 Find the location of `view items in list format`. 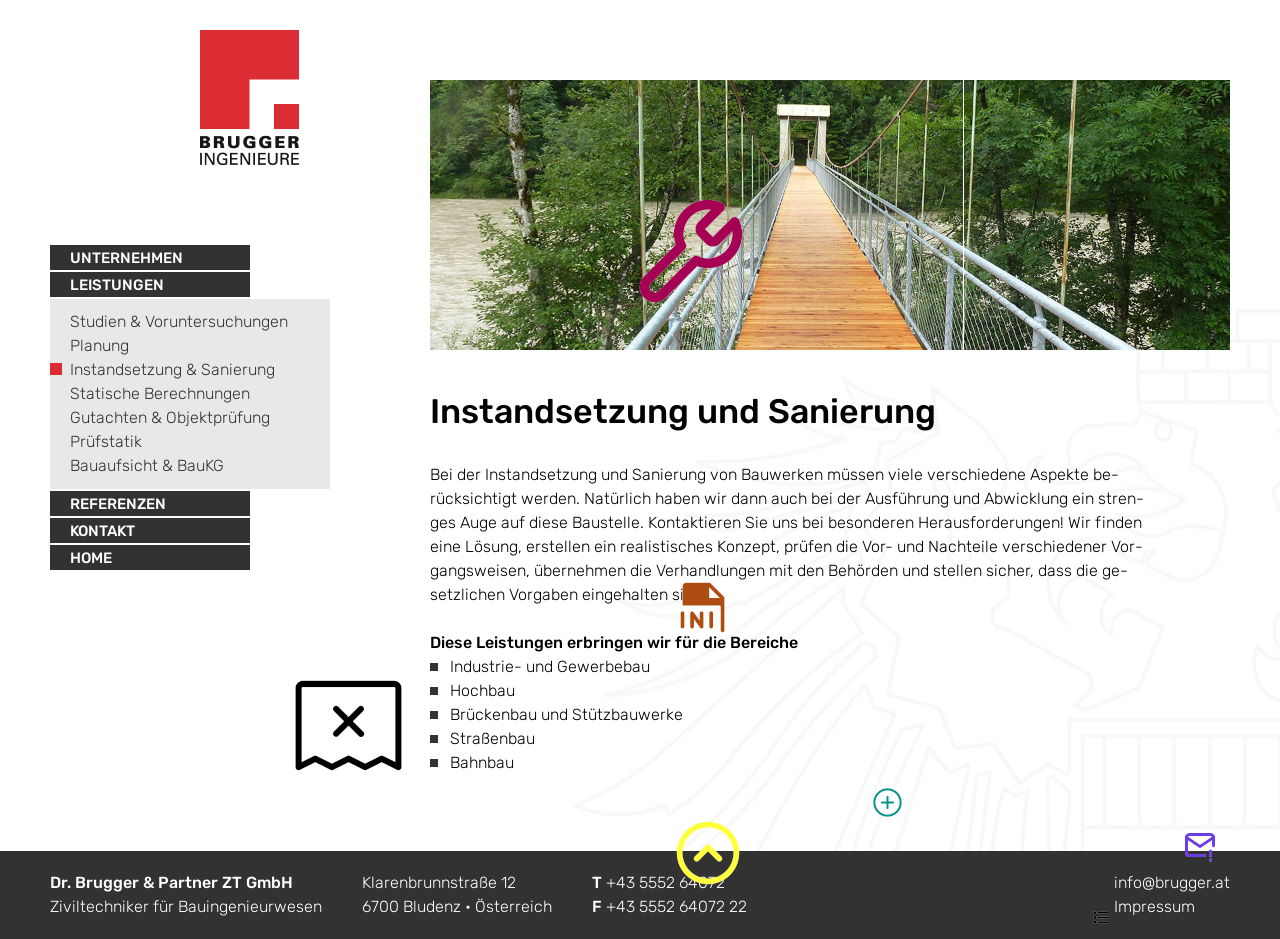

view items in list format is located at coordinates (1100, 917).